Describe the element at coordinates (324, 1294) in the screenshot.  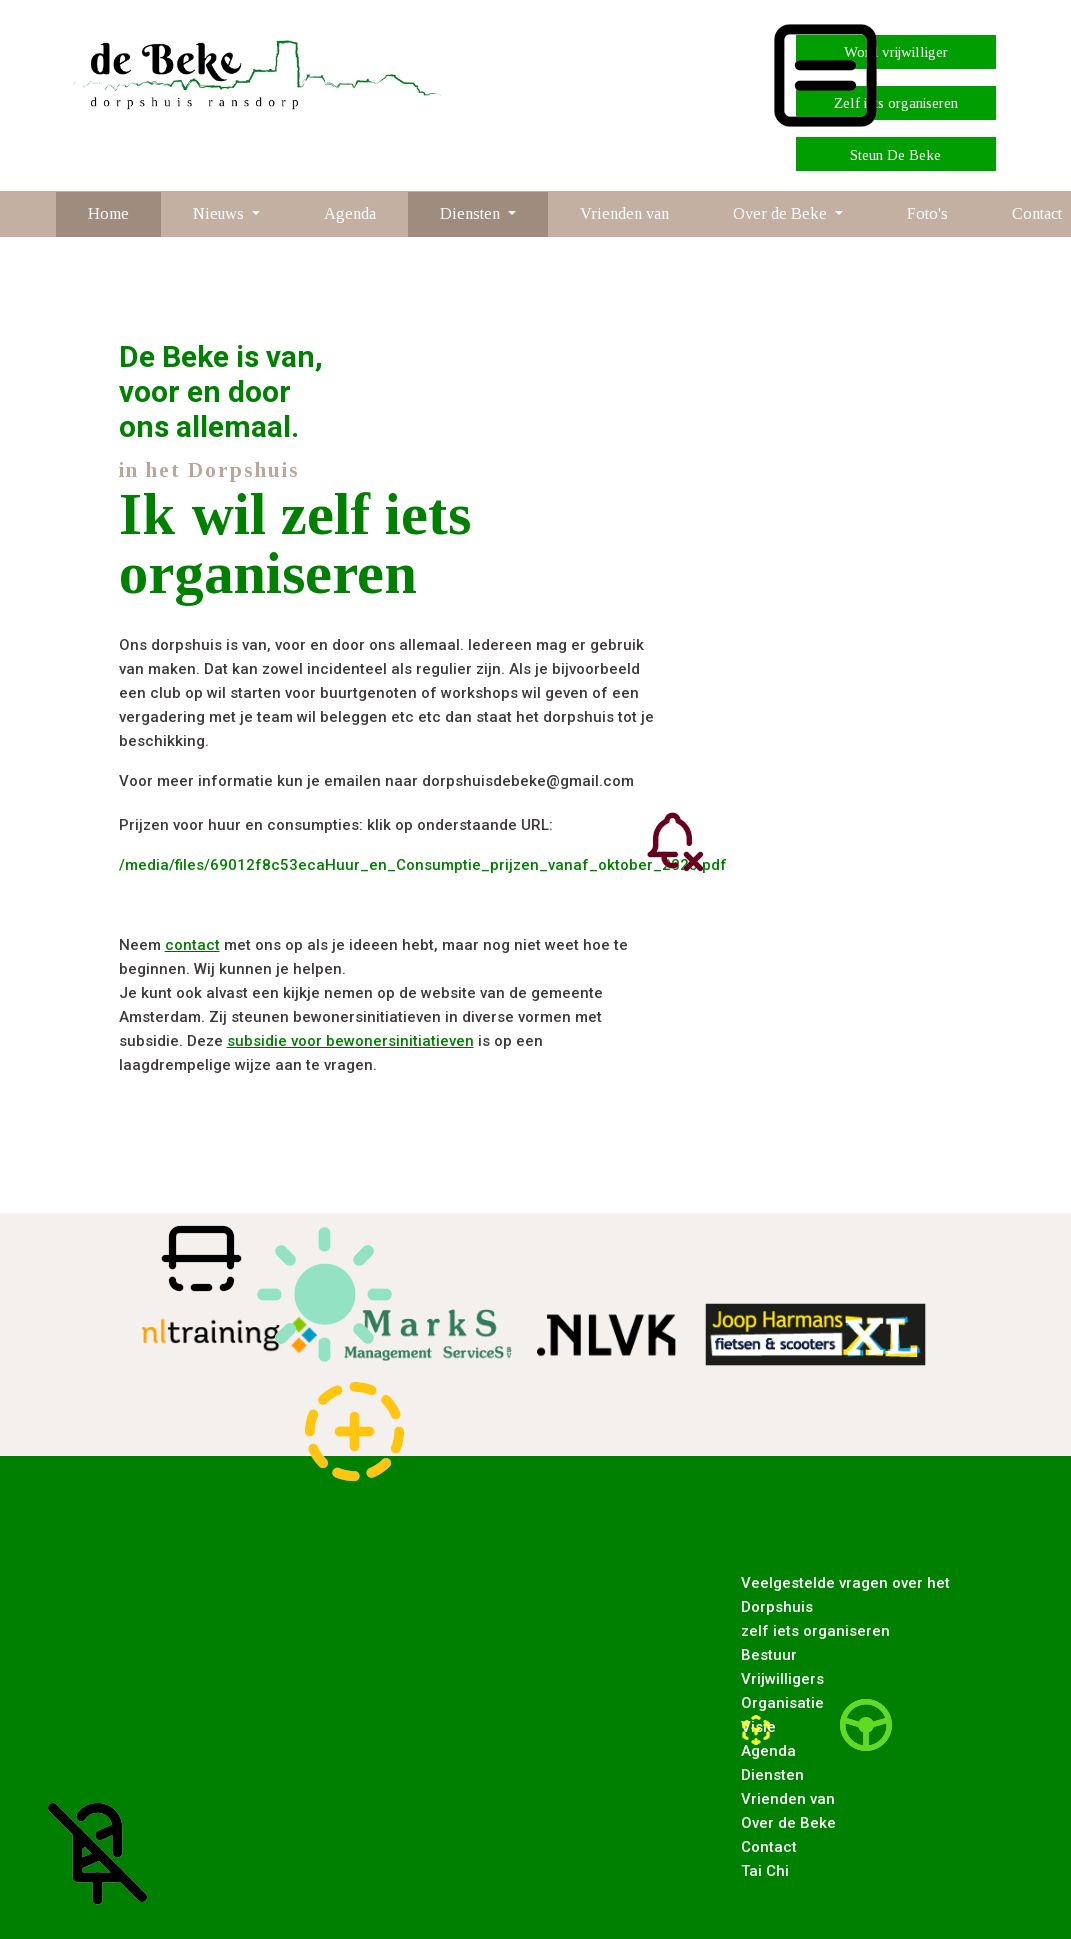
I see `switch to light mode` at that location.